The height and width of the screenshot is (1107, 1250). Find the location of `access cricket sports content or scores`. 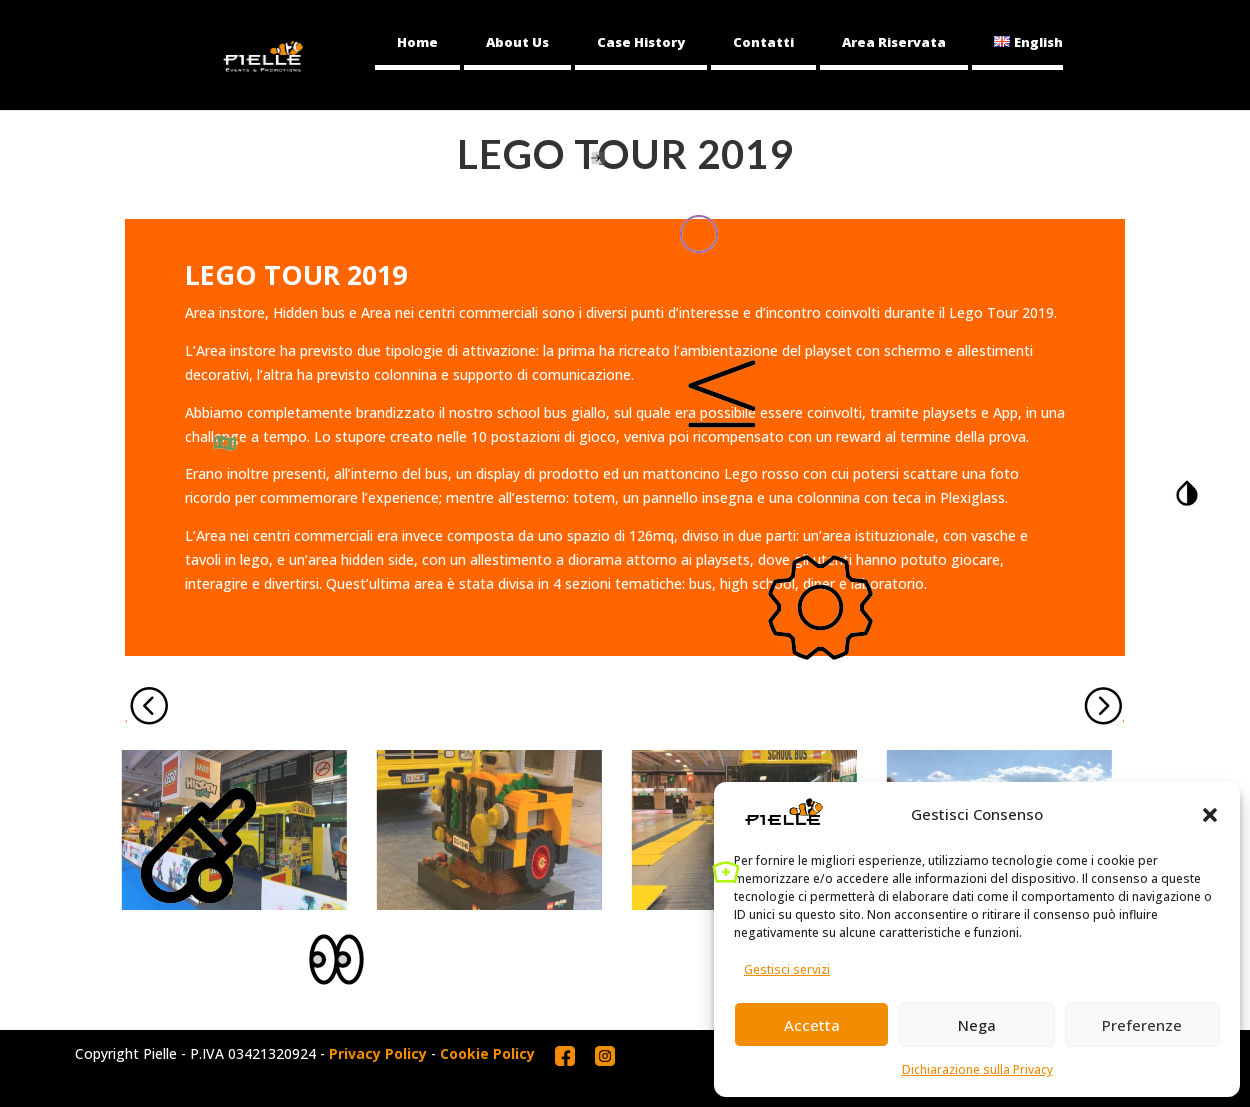

access cricket sports content or scores is located at coordinates (198, 845).